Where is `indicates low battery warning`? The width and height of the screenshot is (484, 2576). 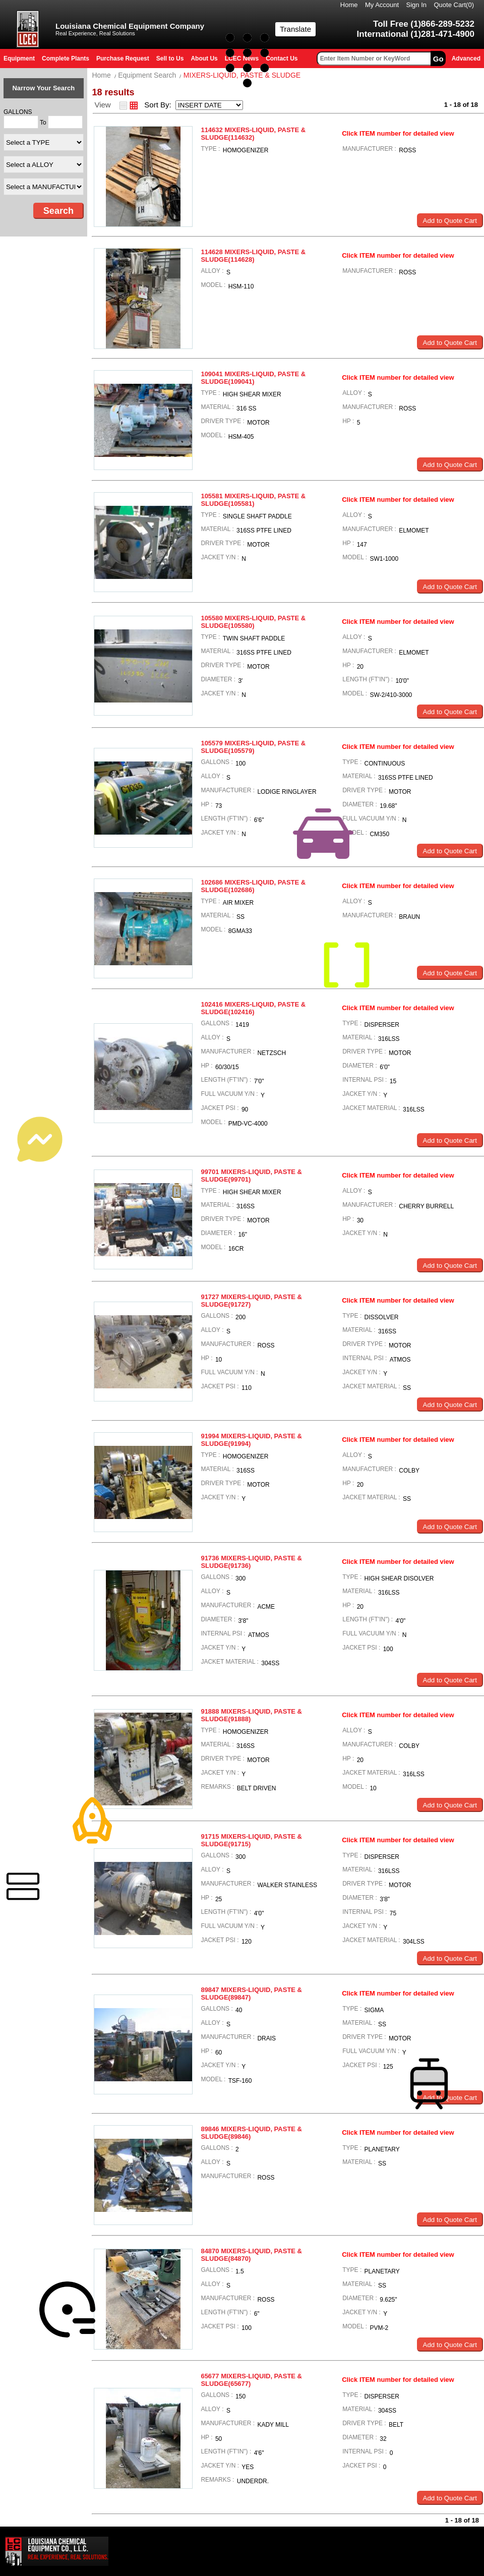
indicates low battery warning is located at coordinates (176, 1191).